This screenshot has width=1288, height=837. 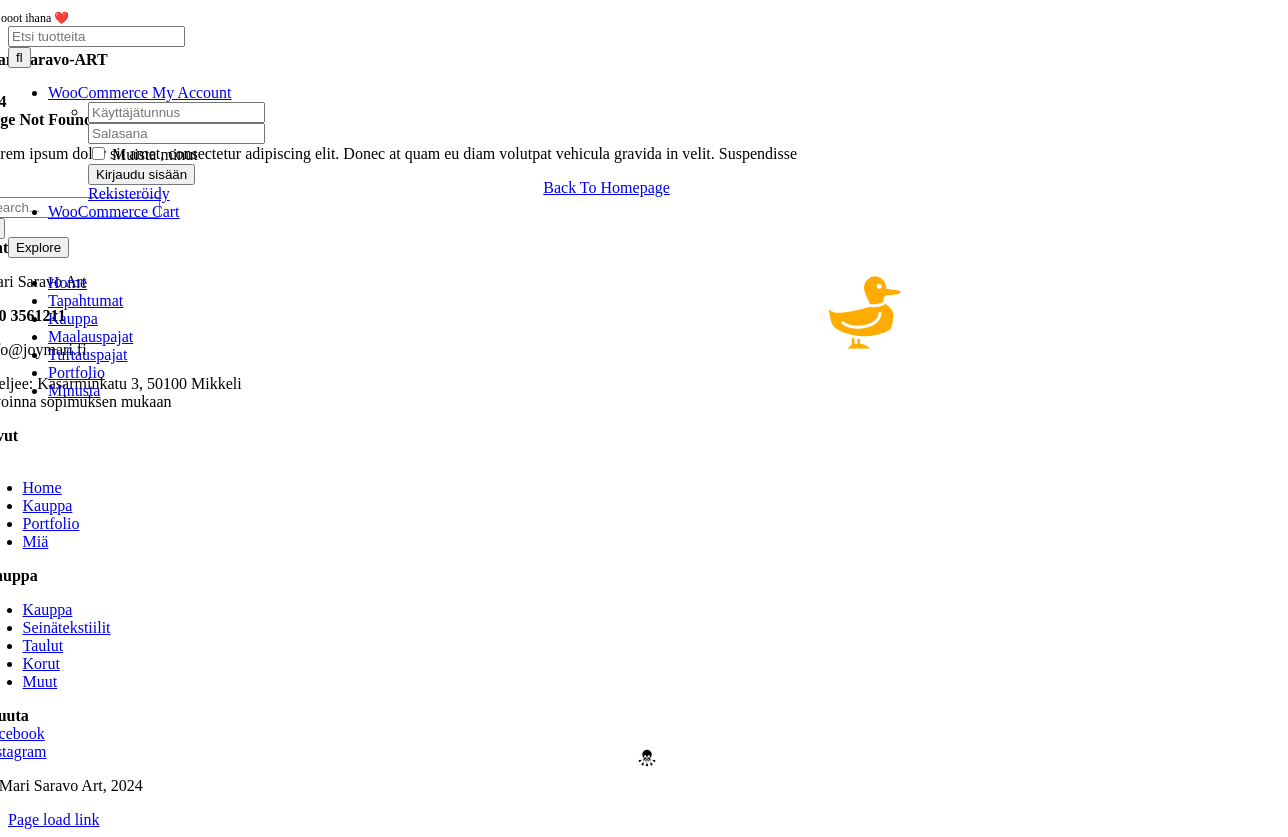 I want to click on indicates a toxic or hazardous game element, so click(x=647, y=758).